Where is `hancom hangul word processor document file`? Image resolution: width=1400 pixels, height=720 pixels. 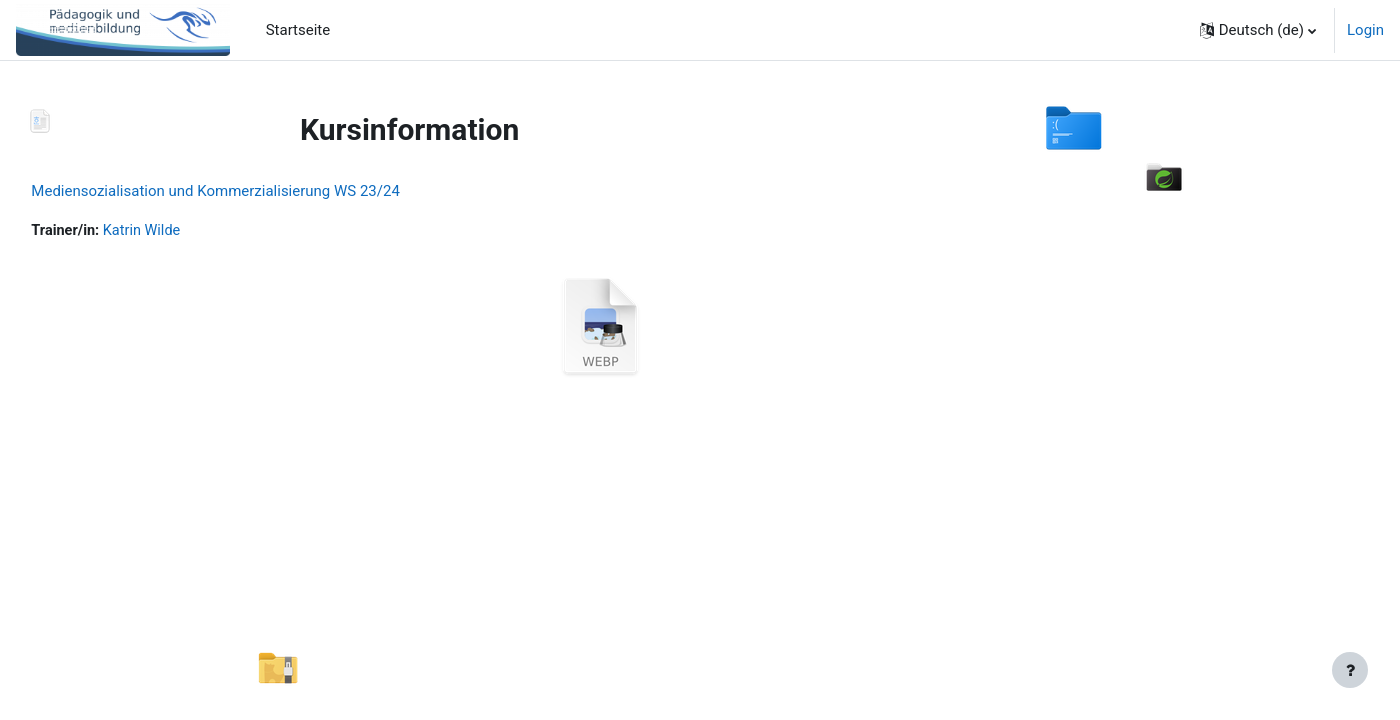
hancom hangul word processor document file is located at coordinates (40, 121).